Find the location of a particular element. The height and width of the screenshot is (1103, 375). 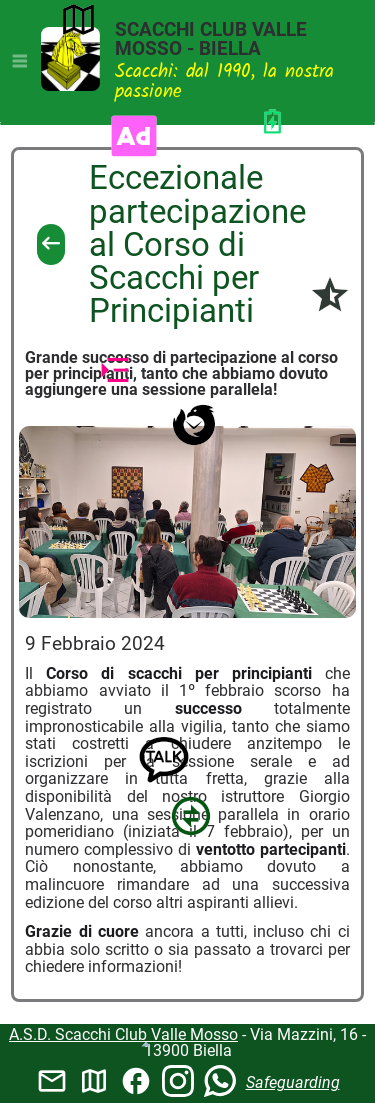

indicates sponsored or promotional content is located at coordinates (134, 136).